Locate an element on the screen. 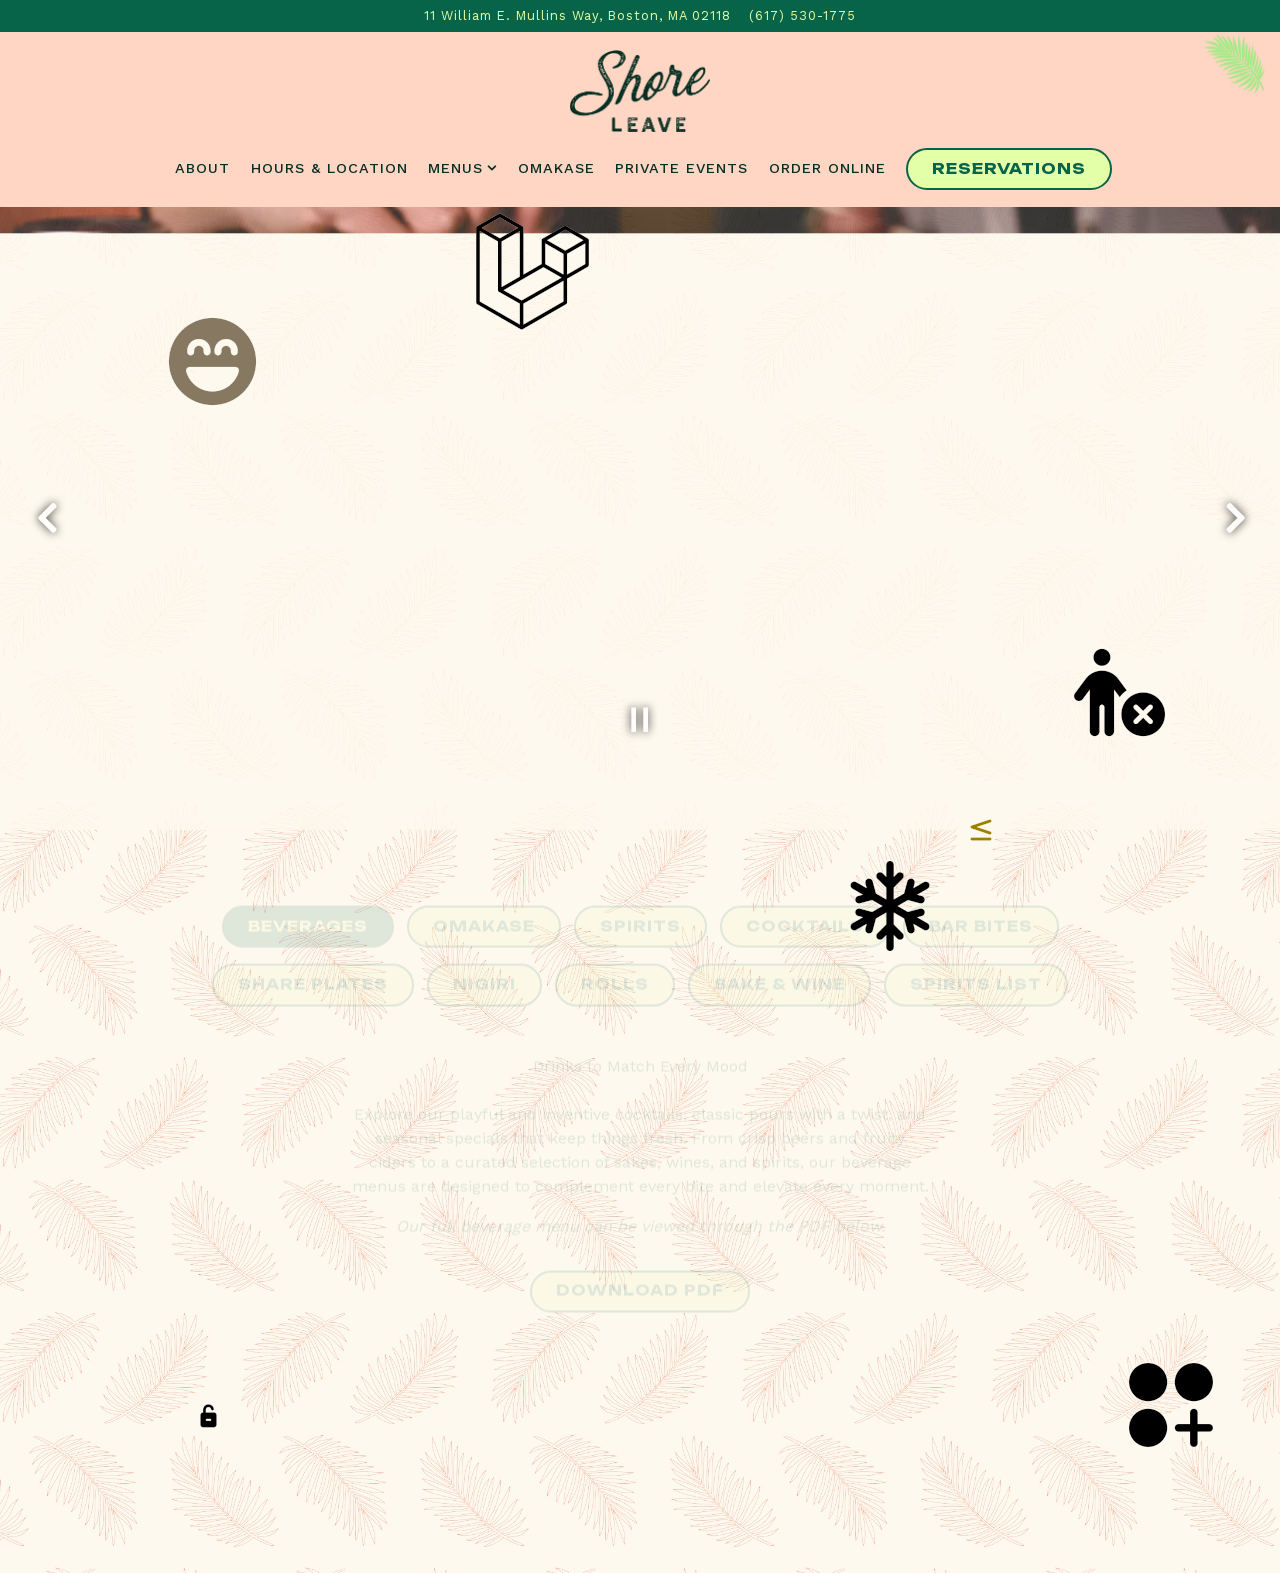 The image size is (1280, 1573). add a laughing emoji reaction is located at coordinates (212, 361).